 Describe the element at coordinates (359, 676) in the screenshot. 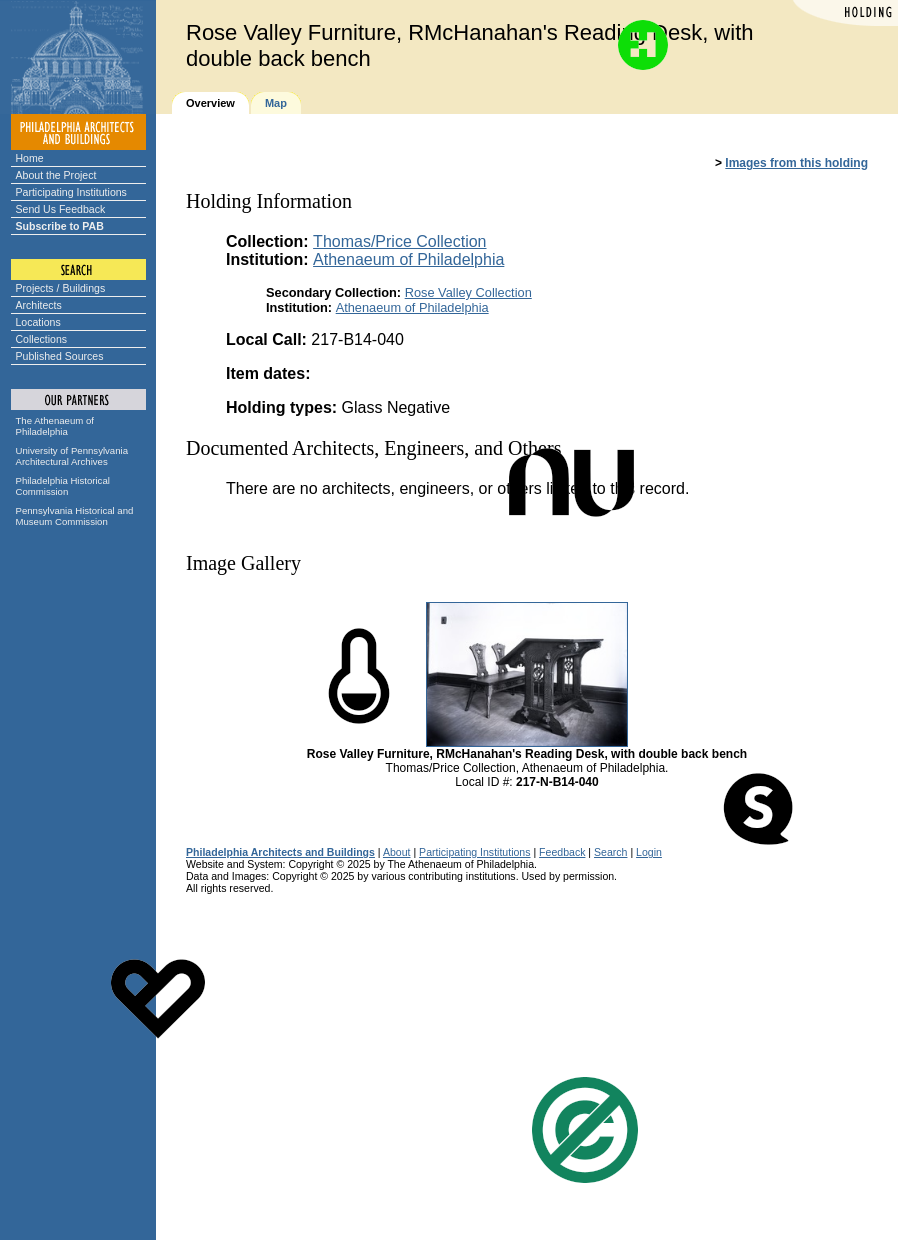

I see `indicates cold or low temperature` at that location.